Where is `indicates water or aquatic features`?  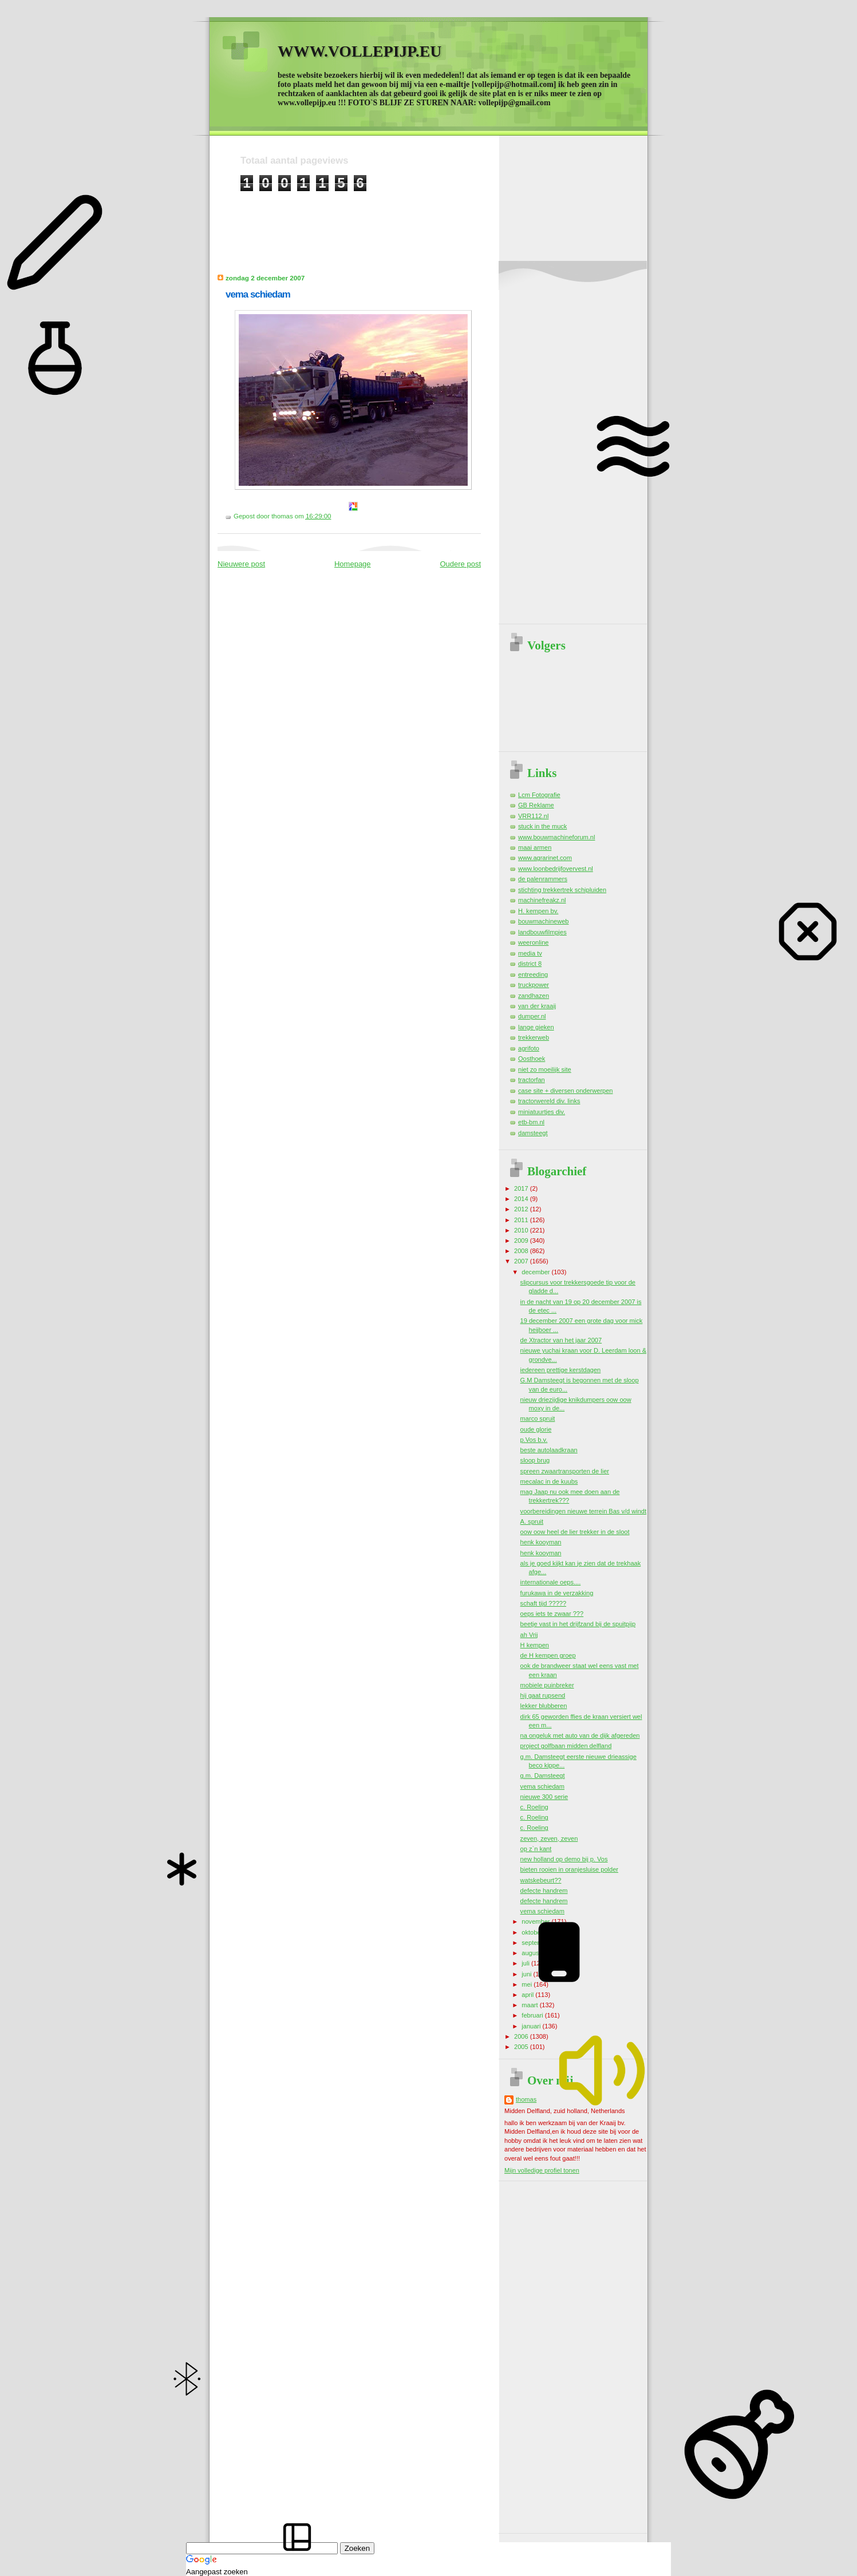
indicates water or aquatic features is located at coordinates (633, 446).